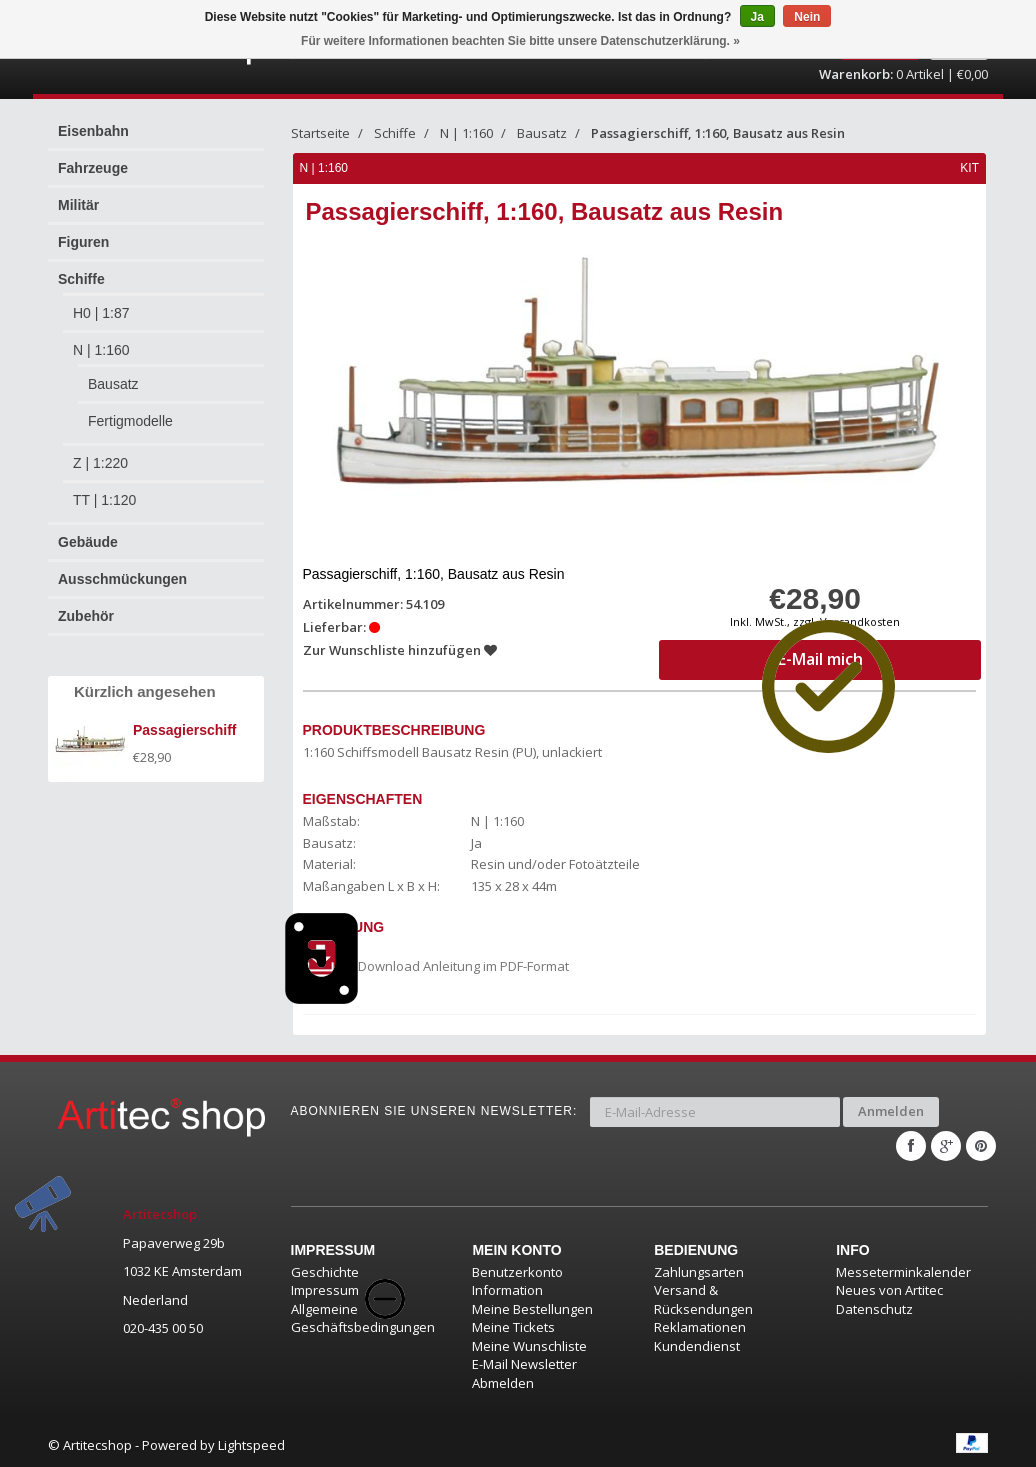 Image resolution: width=1036 pixels, height=1467 pixels. Describe the element at coordinates (385, 1299) in the screenshot. I see `access denied or restricted area` at that location.